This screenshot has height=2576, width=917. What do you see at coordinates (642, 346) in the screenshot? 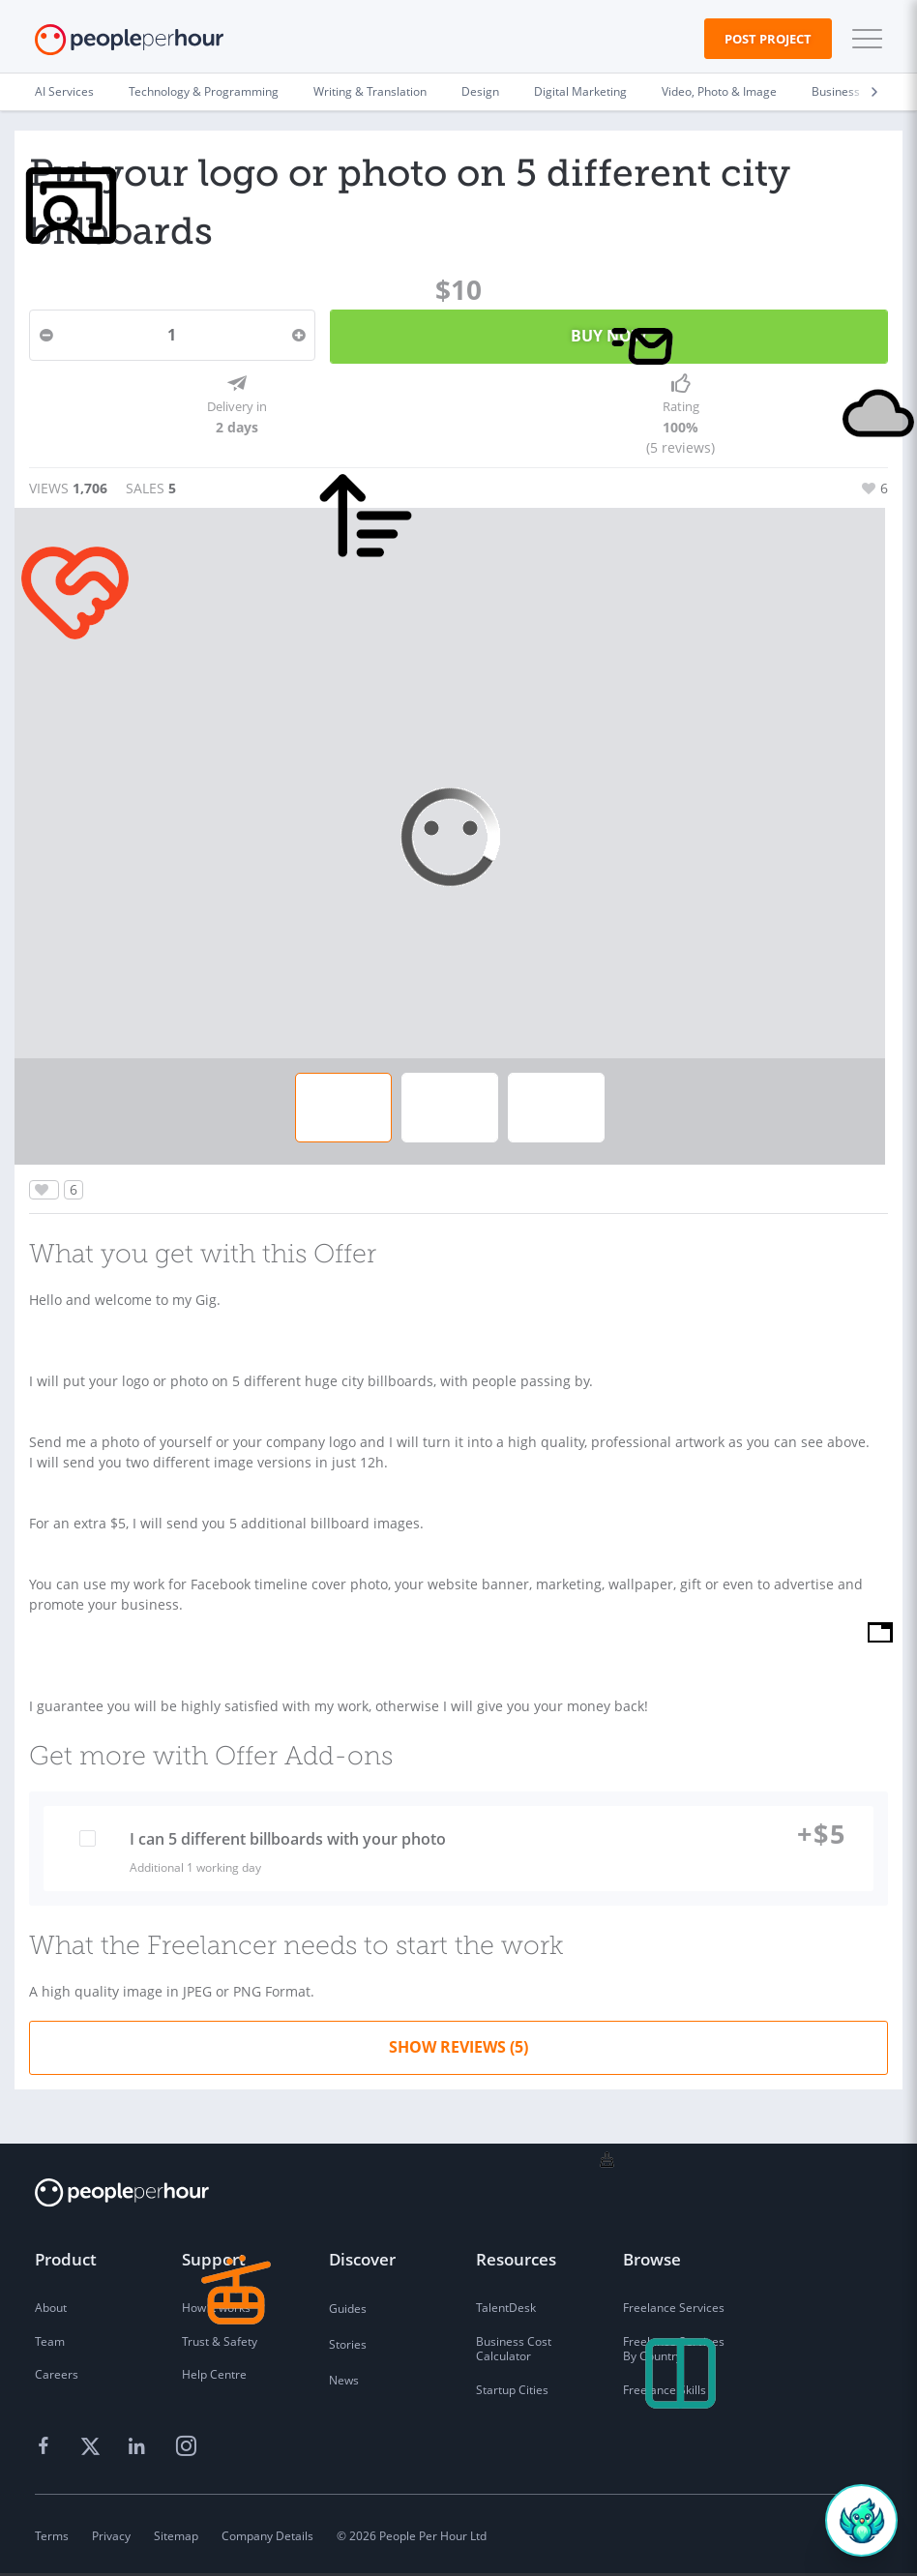
I see `send message quickly` at bounding box center [642, 346].